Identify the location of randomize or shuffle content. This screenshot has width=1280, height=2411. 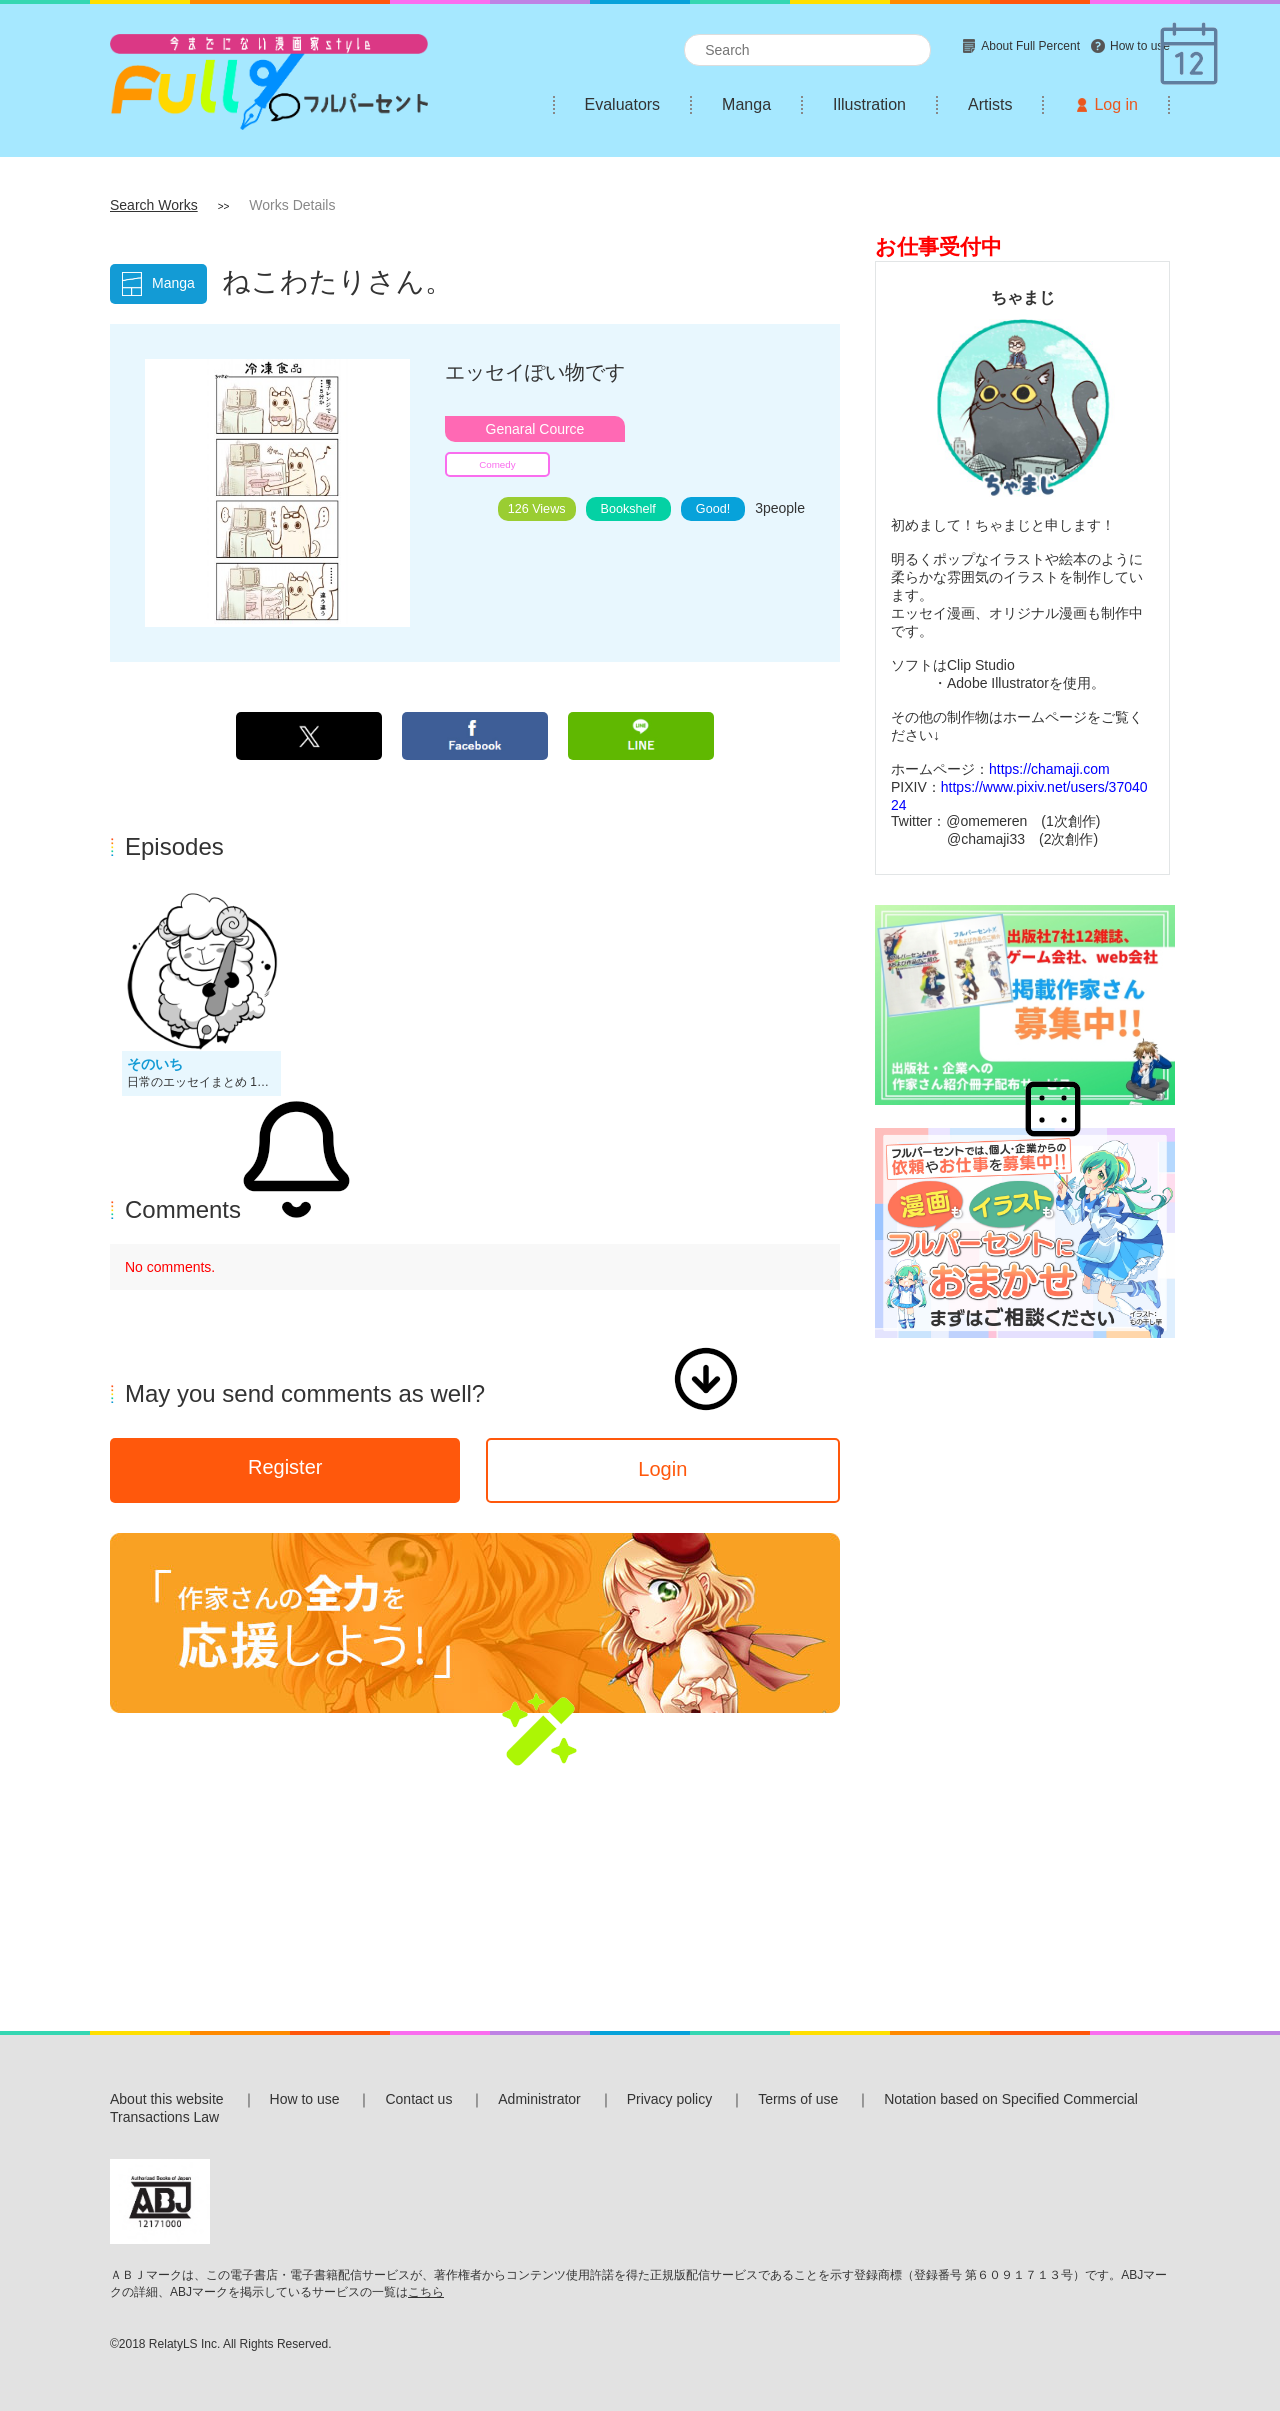
(1053, 1109).